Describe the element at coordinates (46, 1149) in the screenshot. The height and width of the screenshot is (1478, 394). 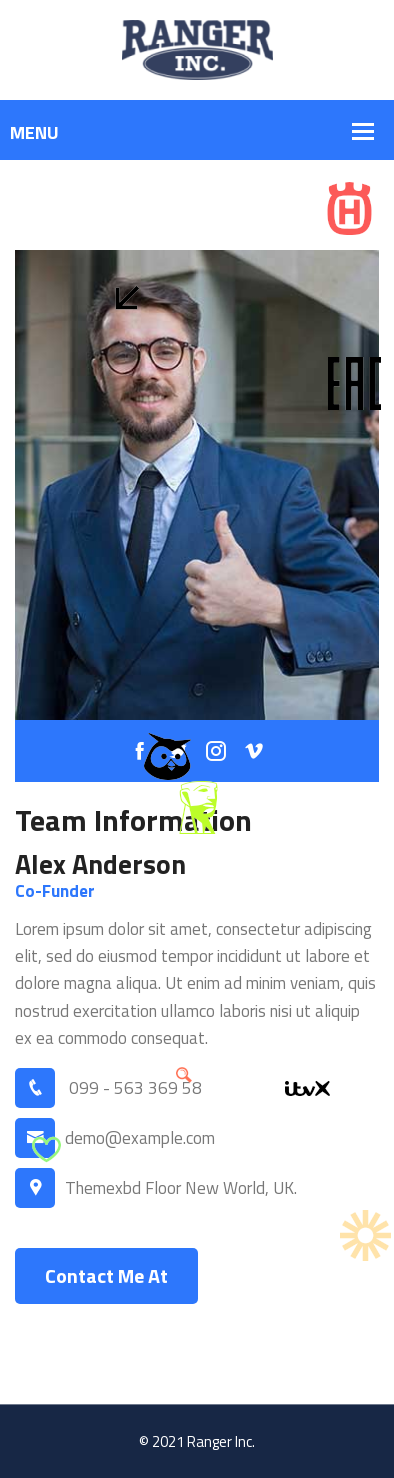
I see `sponsor a developer on github` at that location.